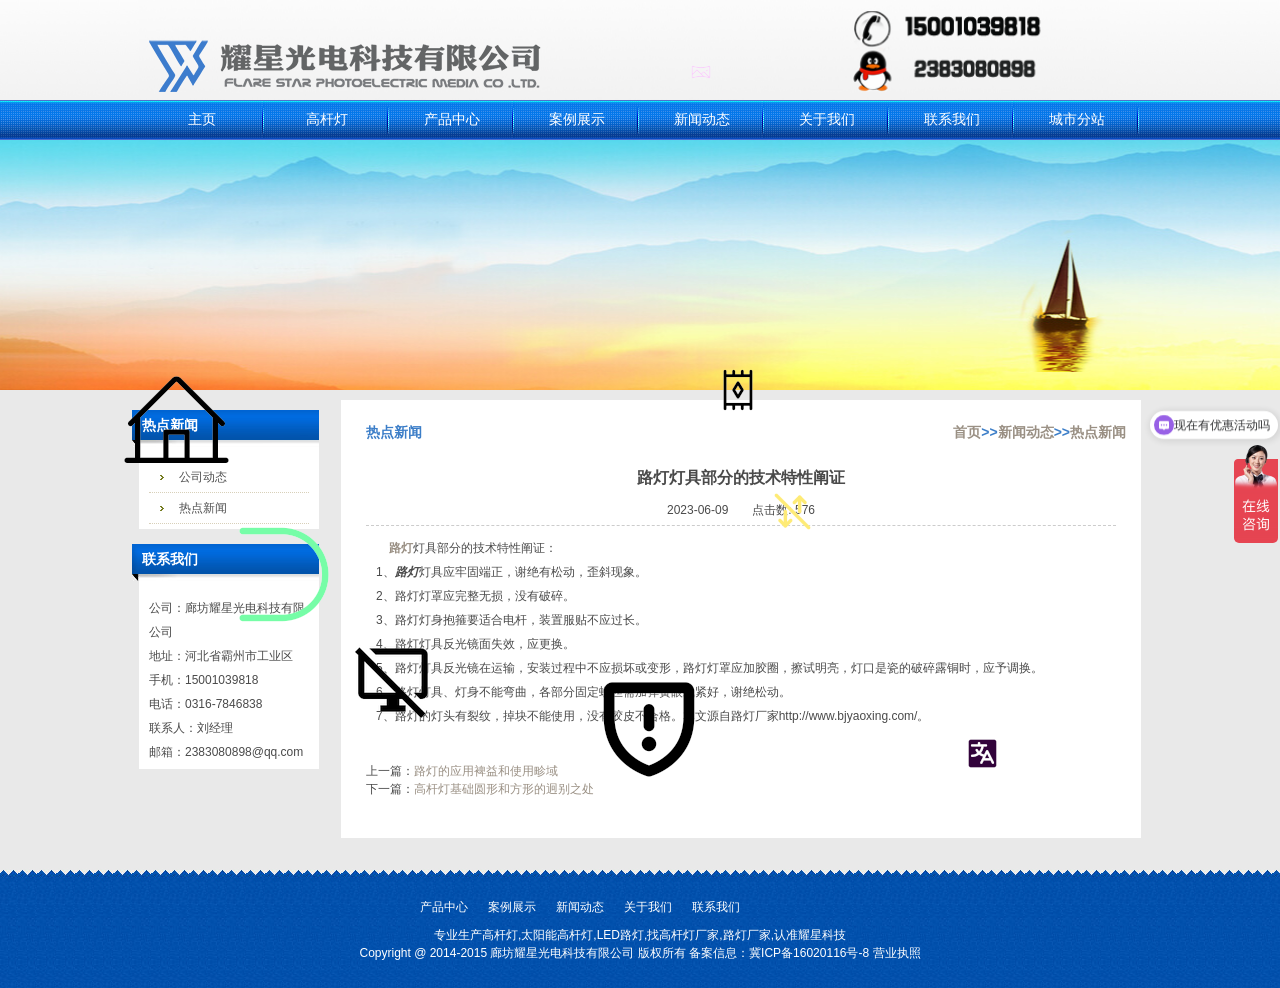 This screenshot has height=988, width=1280. Describe the element at coordinates (176, 421) in the screenshot. I see `navigate to home screen` at that location.